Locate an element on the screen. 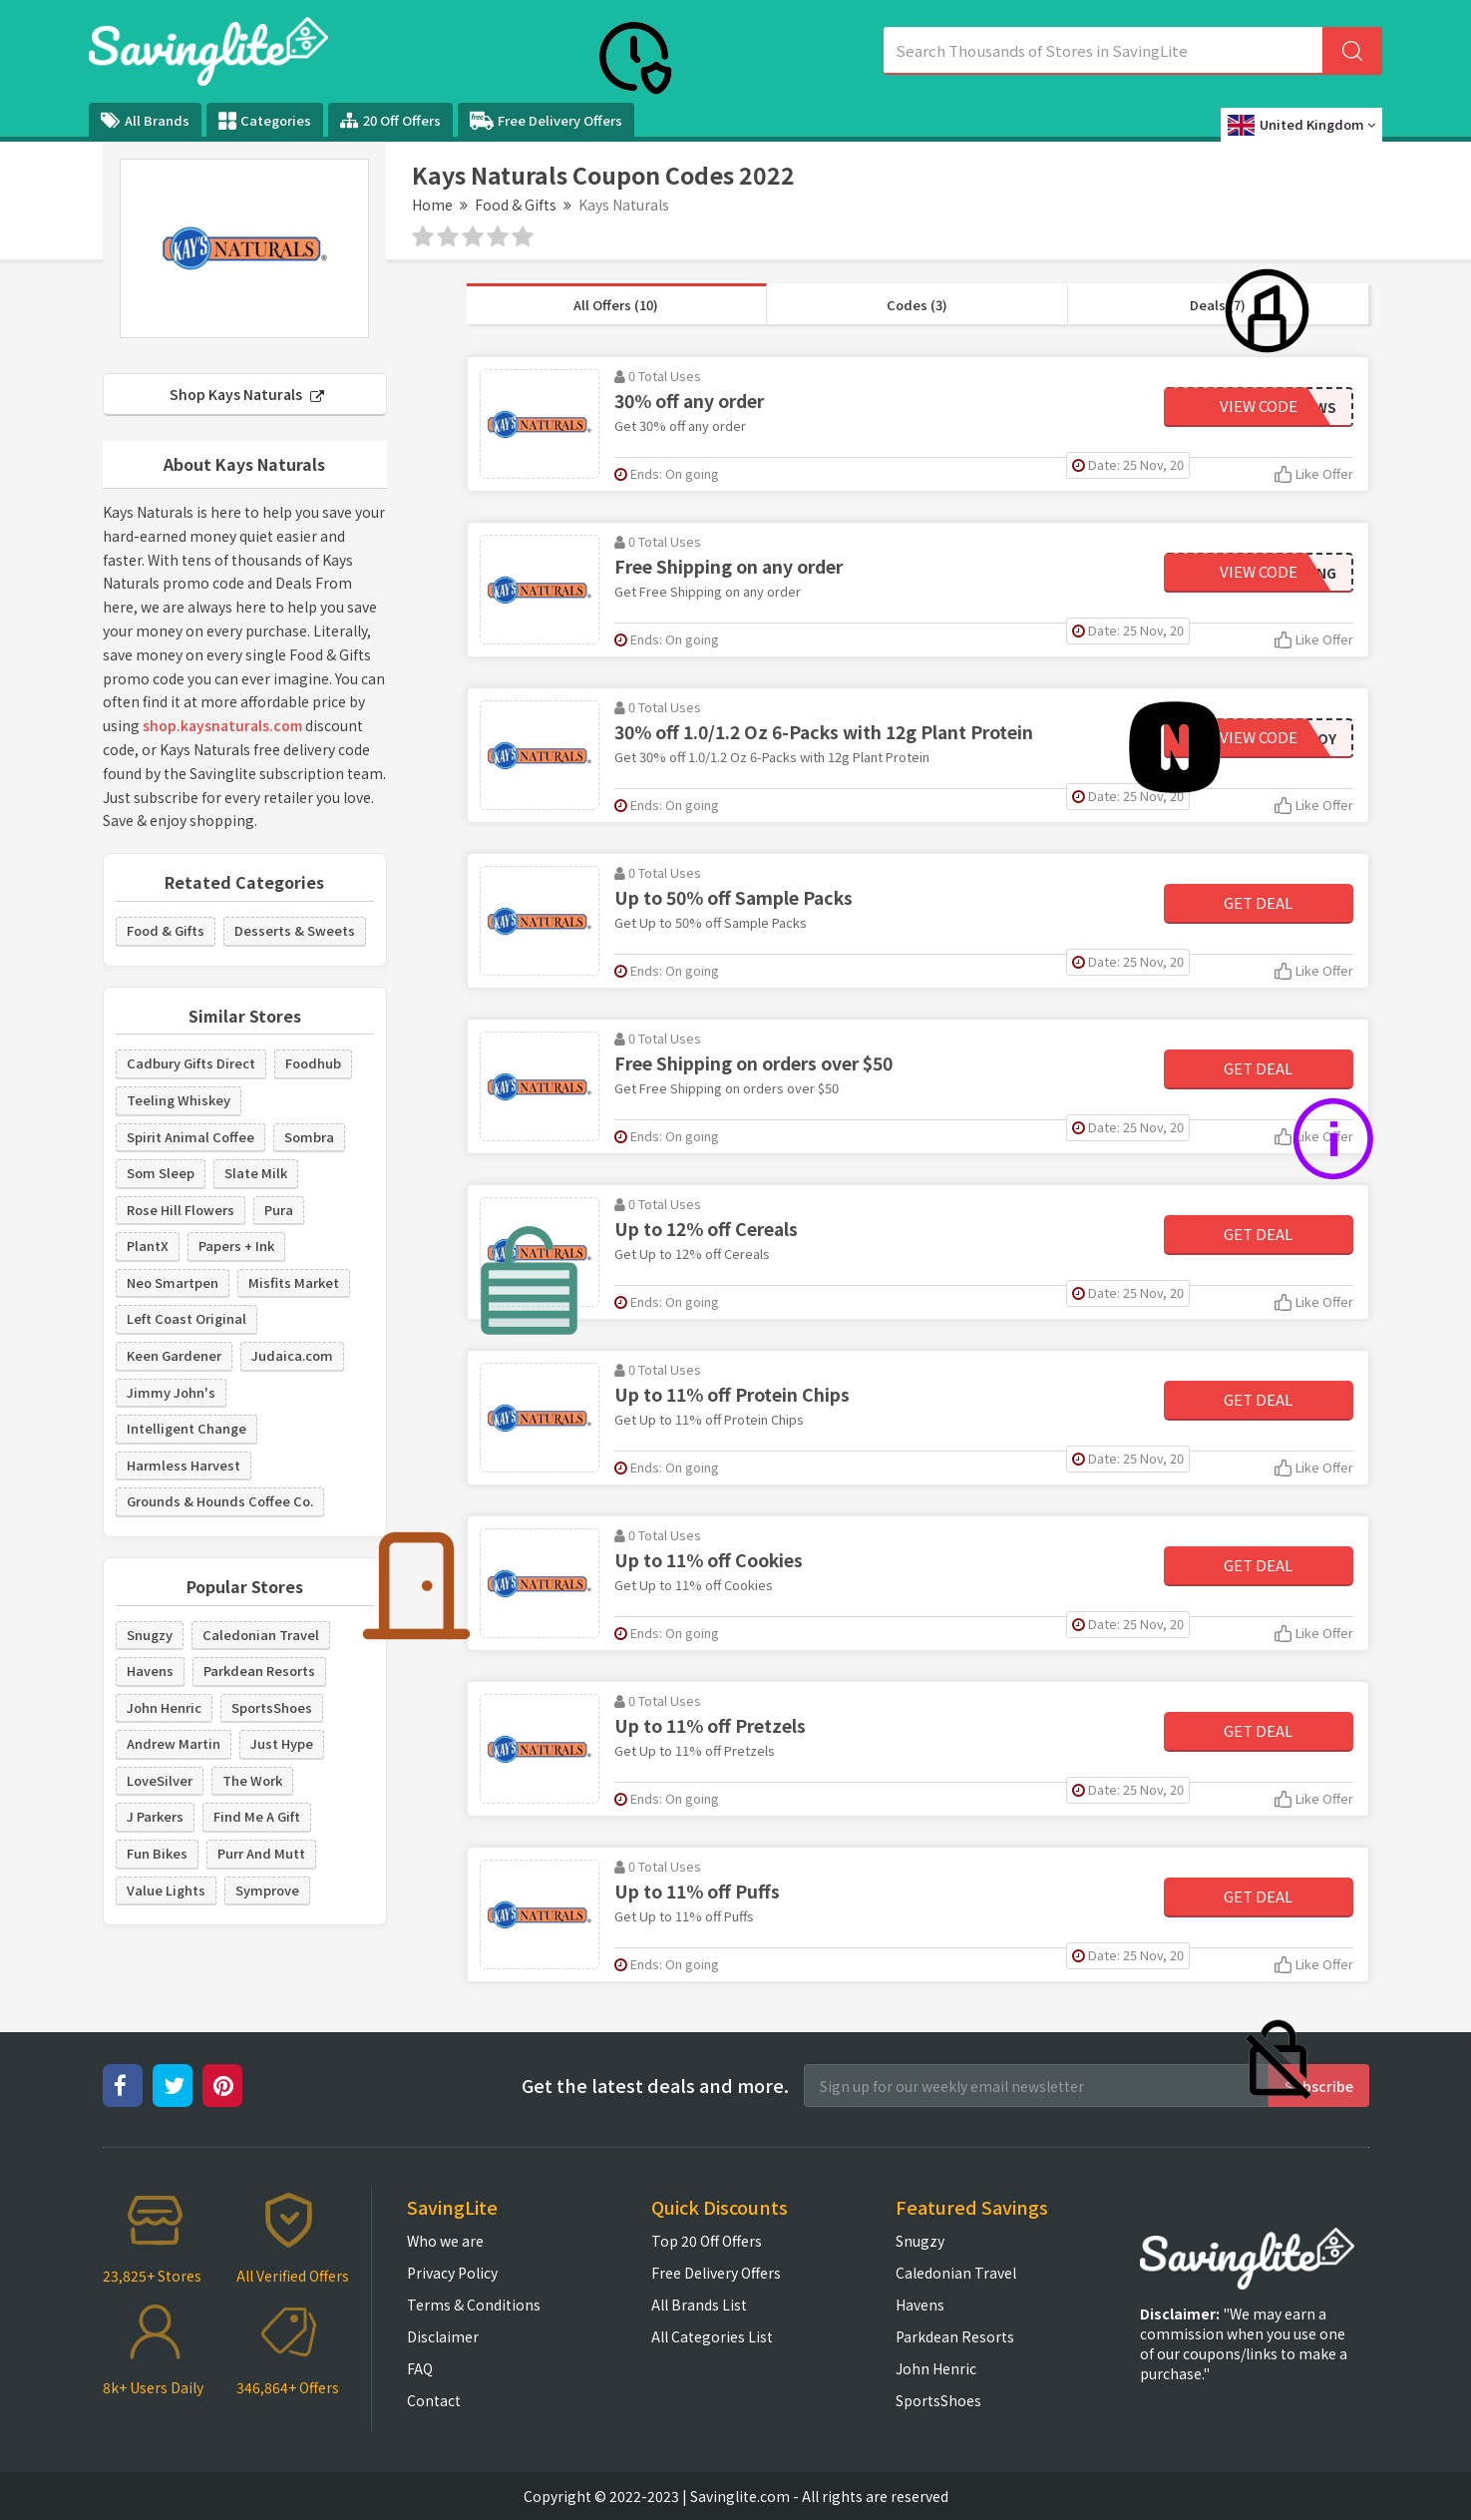 The image size is (1471, 2520). indicates an item starting with the letter N is located at coordinates (1175, 747).